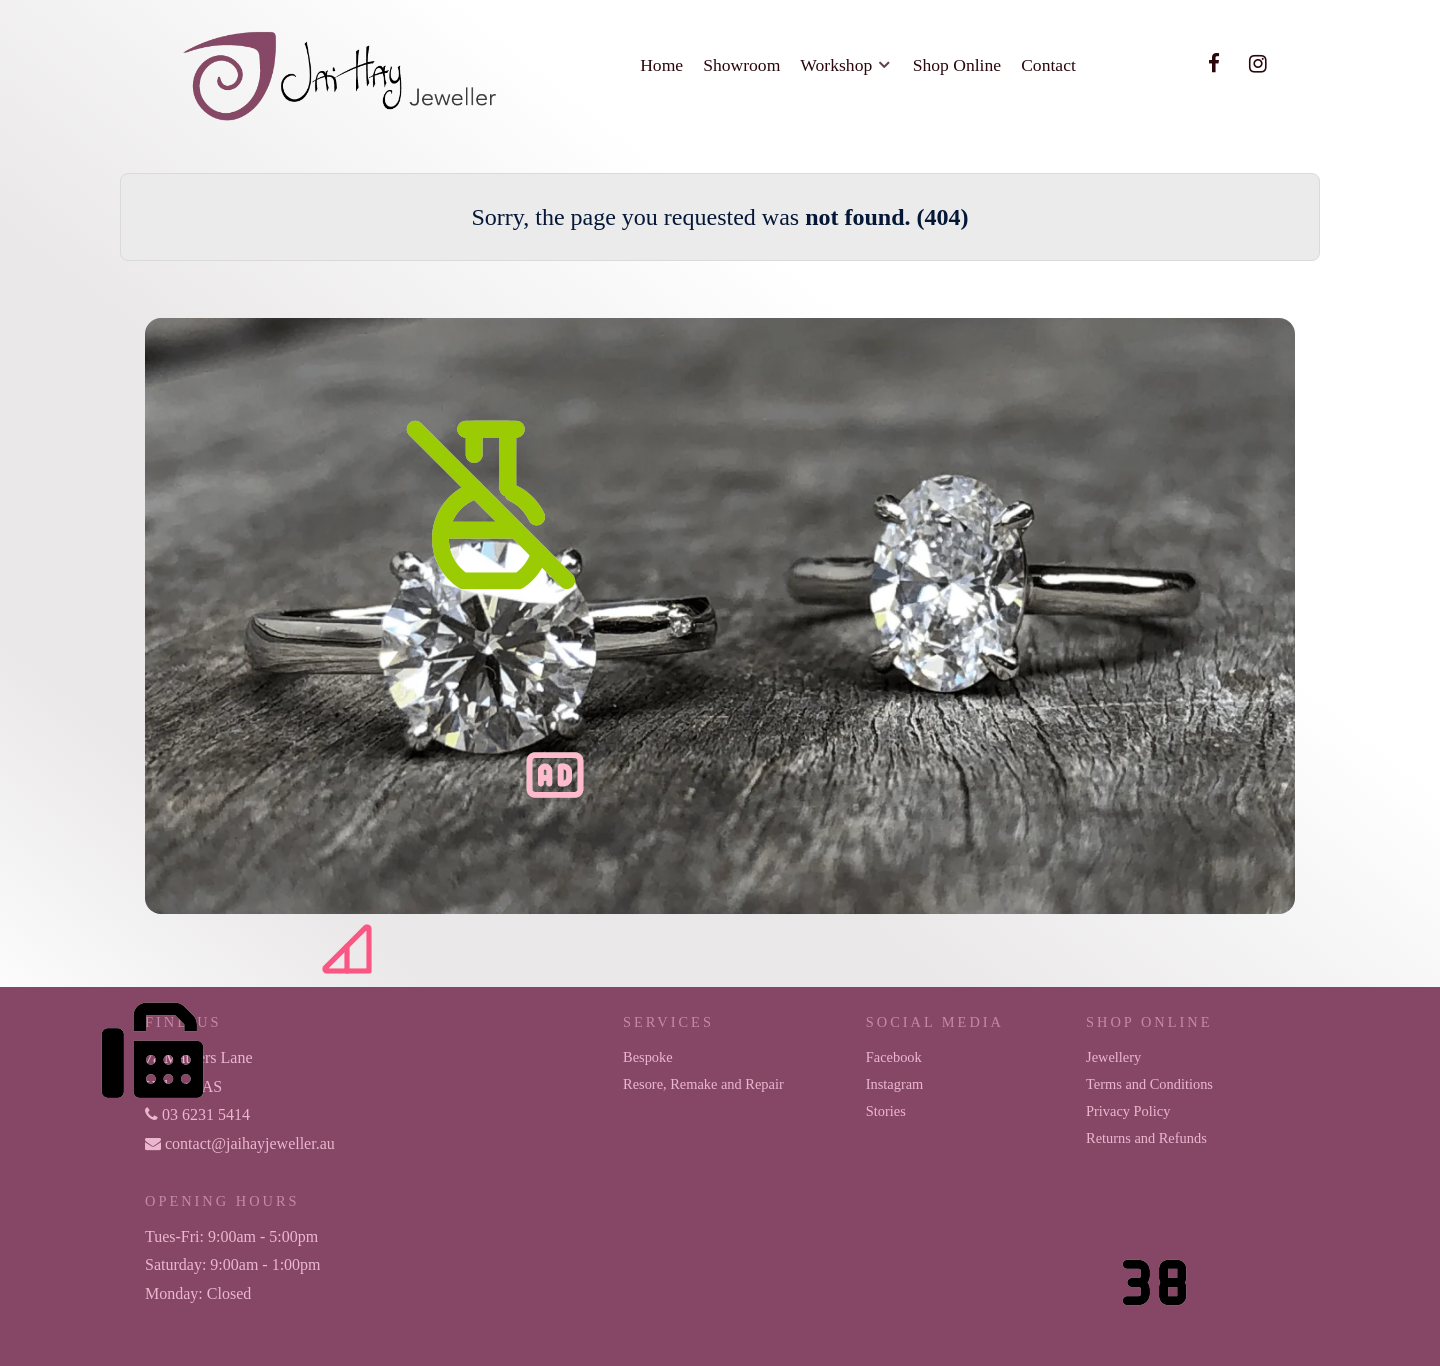 The width and height of the screenshot is (1440, 1366). What do you see at coordinates (347, 949) in the screenshot?
I see `indicates moderate cellular signal strength` at bounding box center [347, 949].